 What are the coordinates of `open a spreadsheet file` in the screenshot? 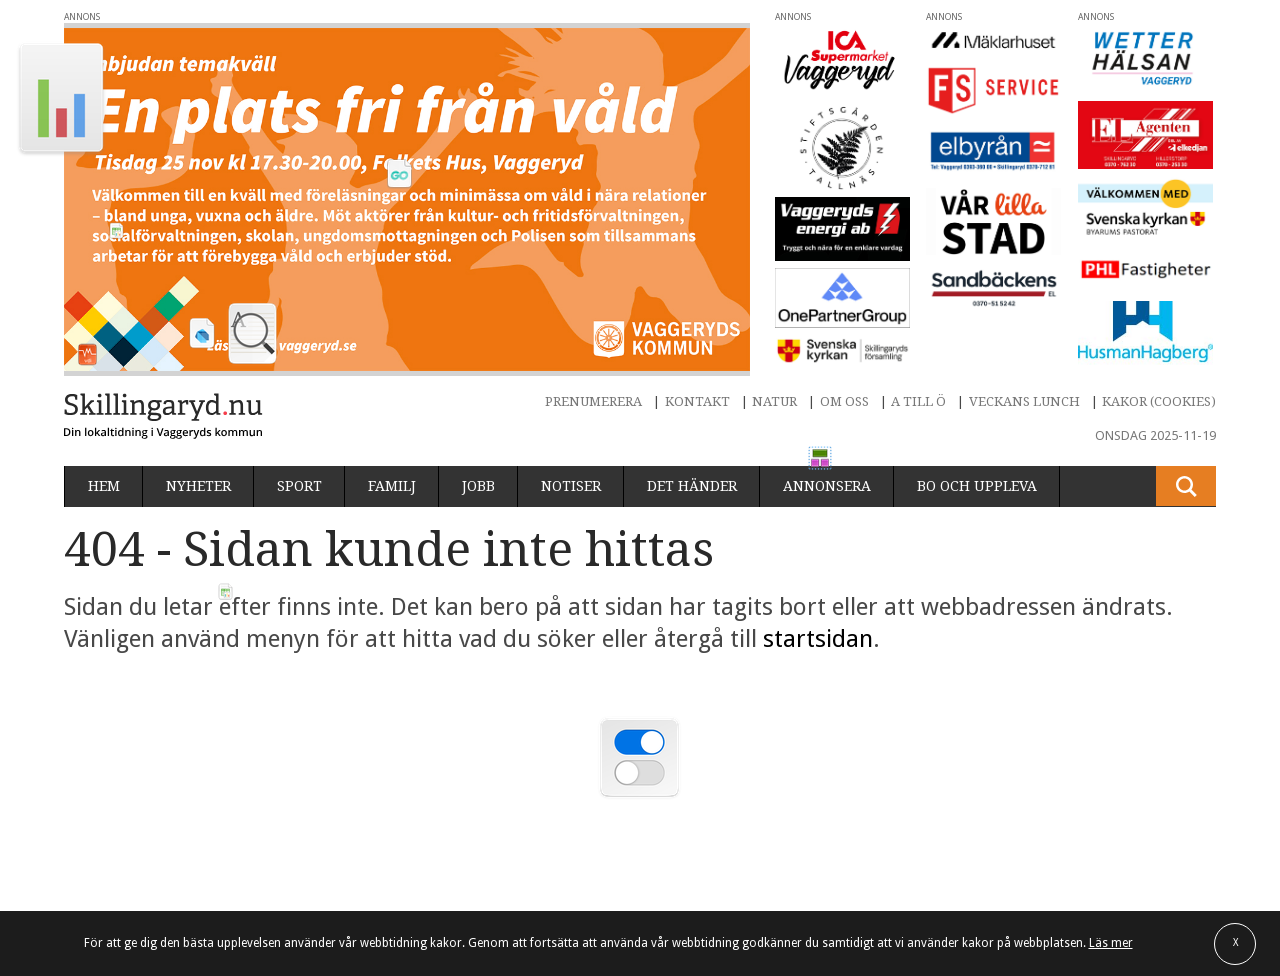 It's located at (116, 230).